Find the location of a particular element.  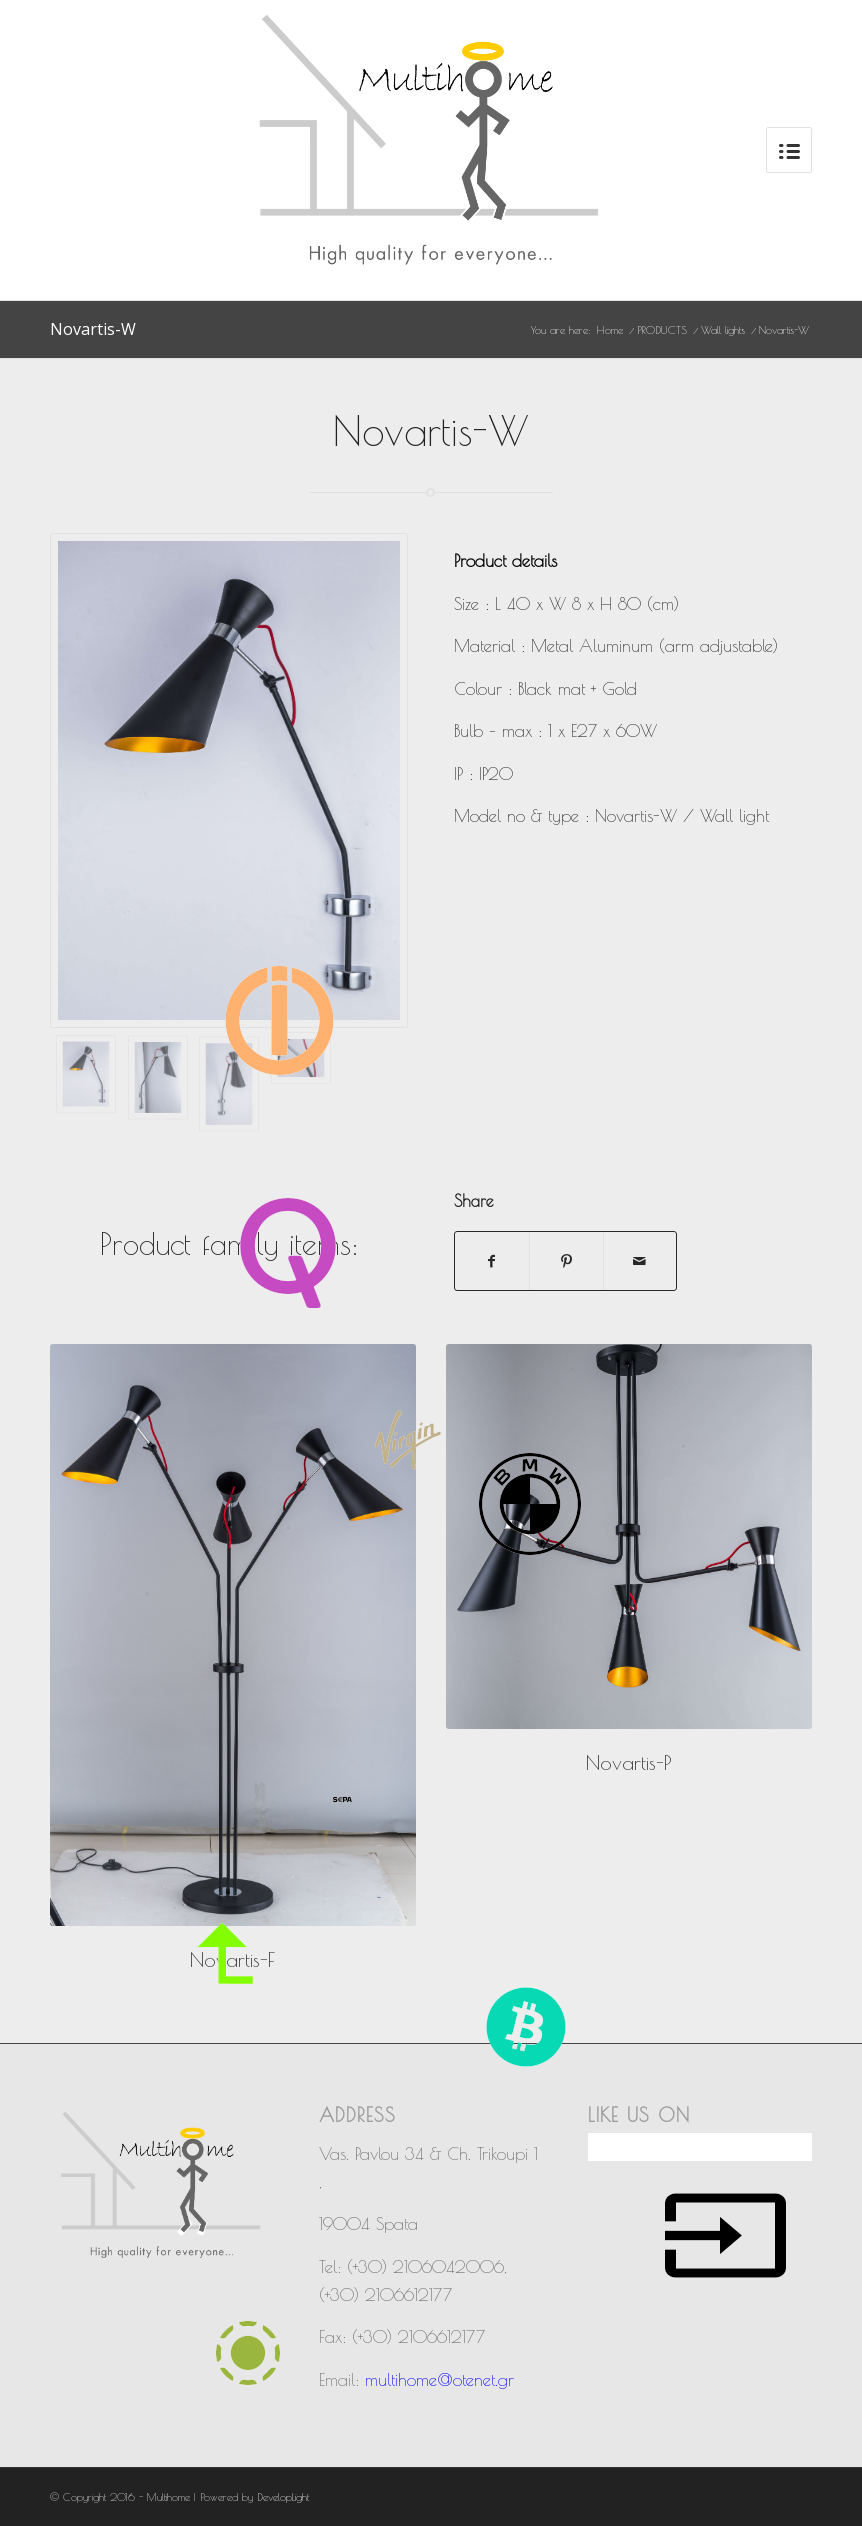

qualcomm company logo is located at coordinates (288, 1253).